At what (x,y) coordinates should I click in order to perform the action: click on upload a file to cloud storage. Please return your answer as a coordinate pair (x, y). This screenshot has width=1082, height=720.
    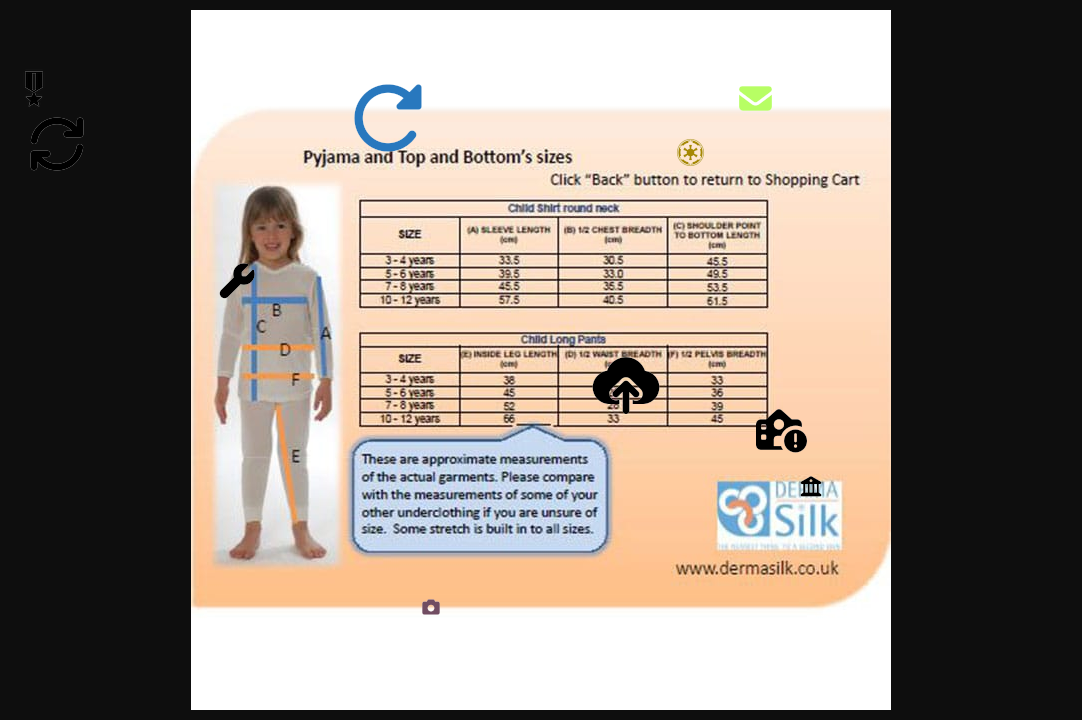
    Looking at the image, I should click on (626, 384).